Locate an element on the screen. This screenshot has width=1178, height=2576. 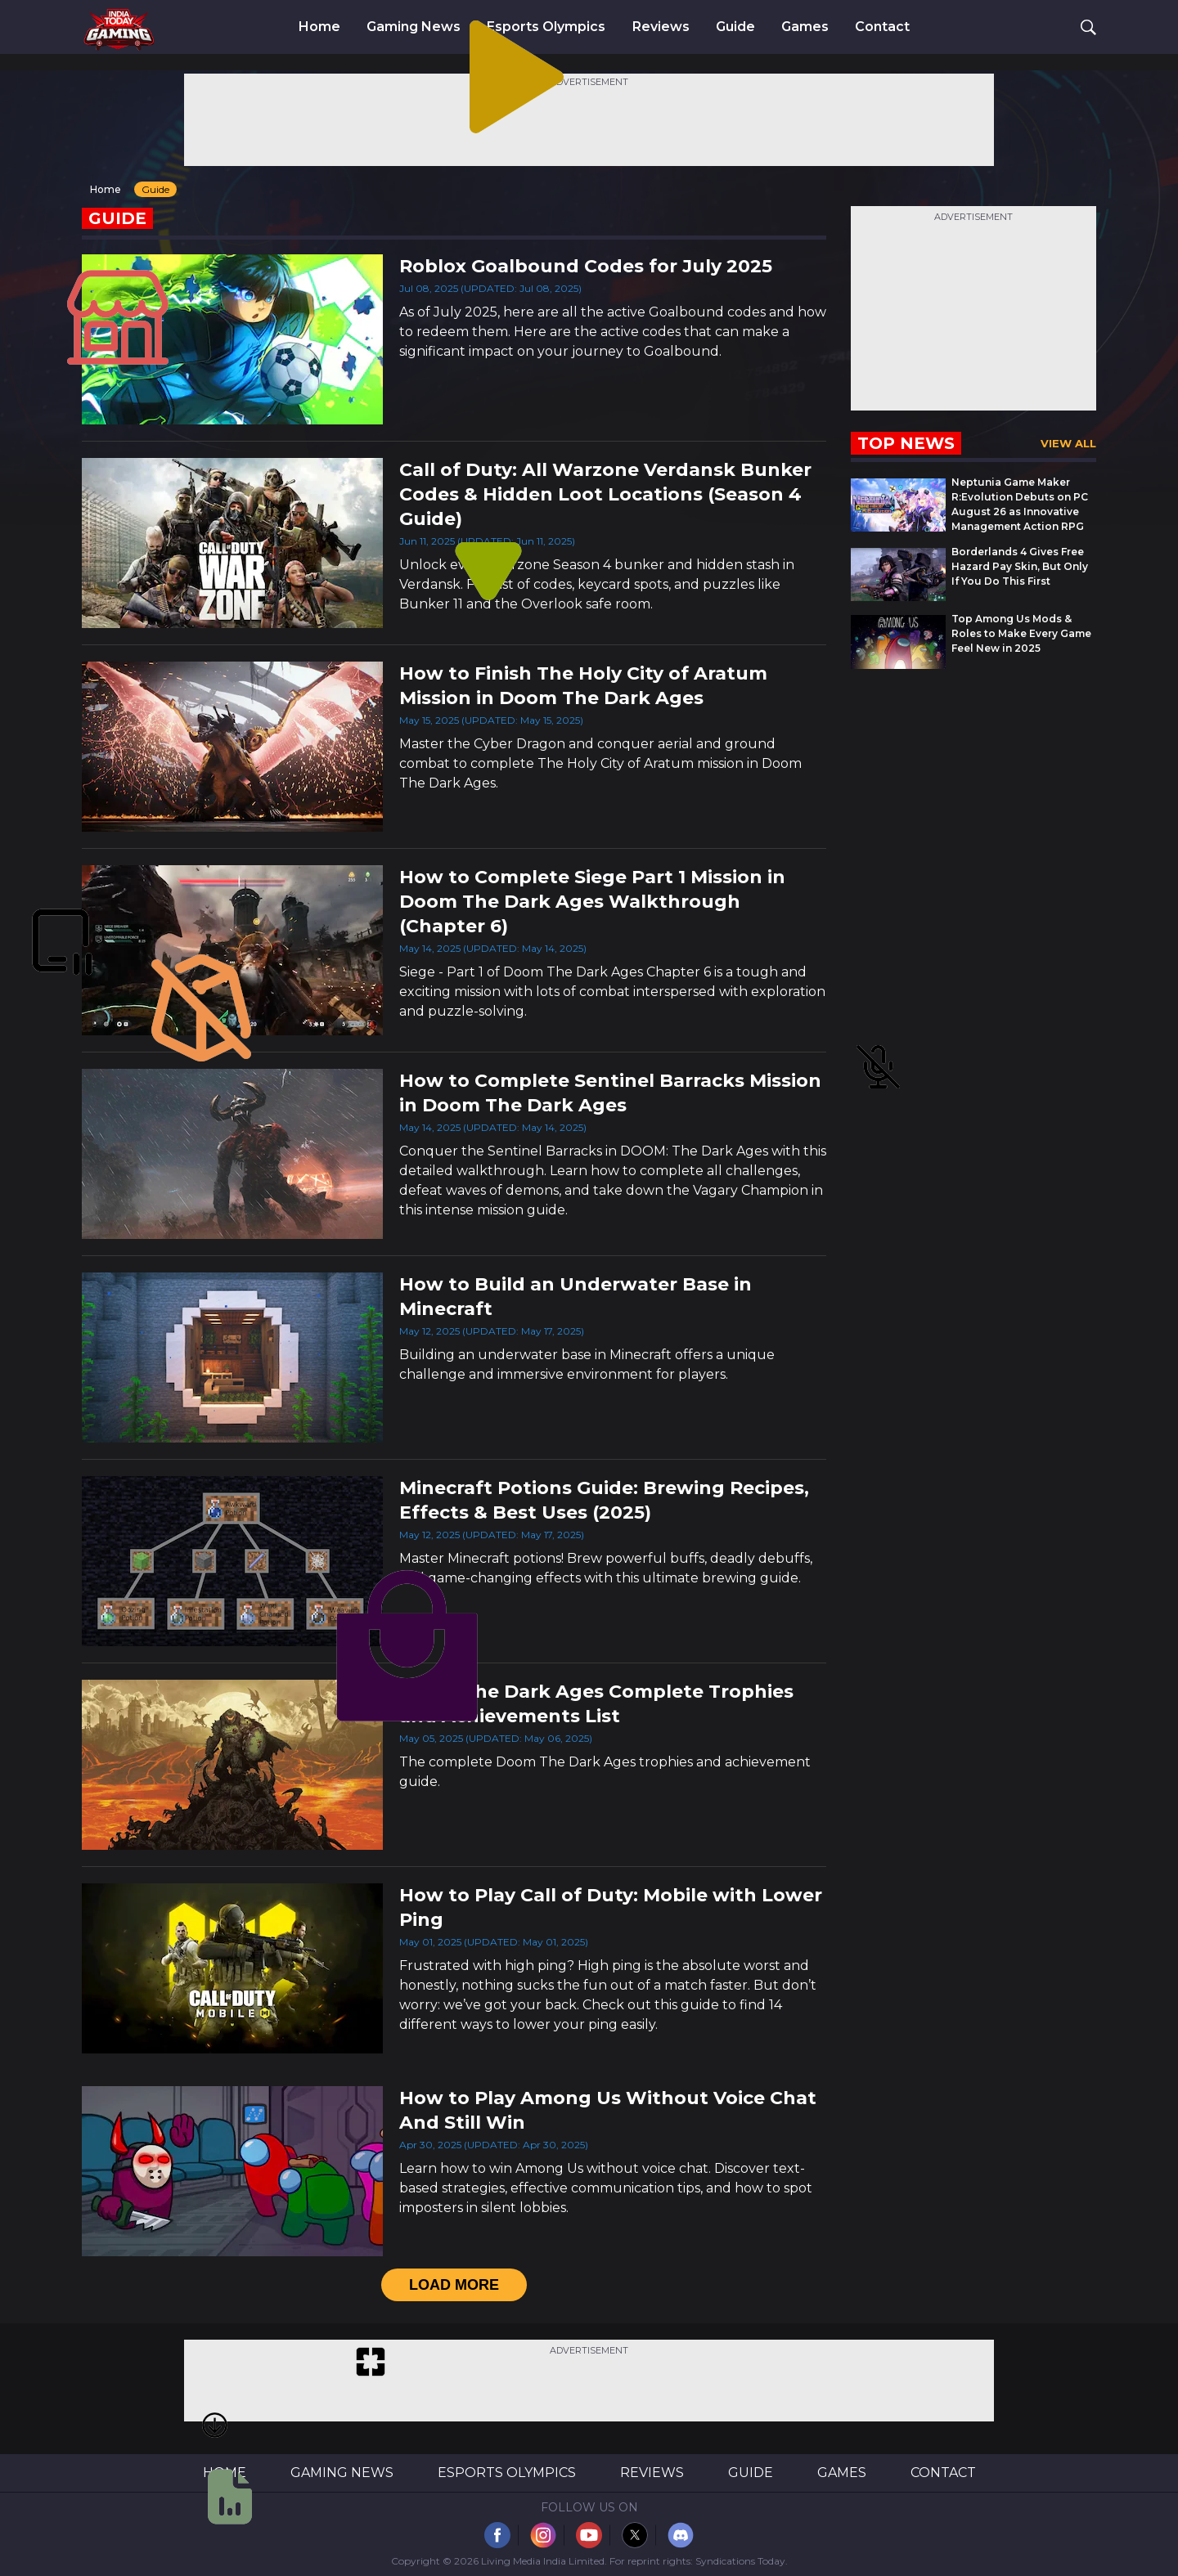
expand dropdown menu is located at coordinates (488, 569).